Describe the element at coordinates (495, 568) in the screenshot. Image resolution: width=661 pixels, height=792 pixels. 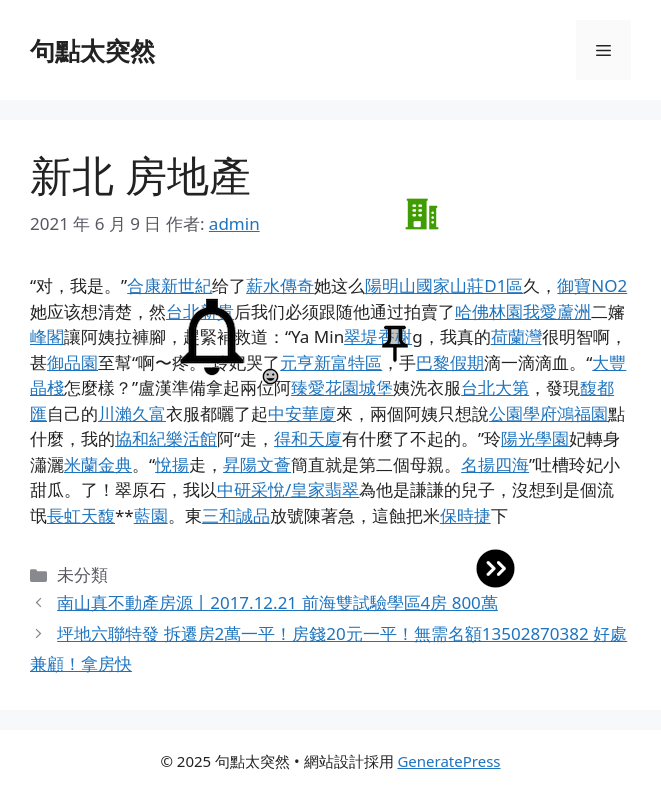
I see `skip forward or advance to next item` at that location.